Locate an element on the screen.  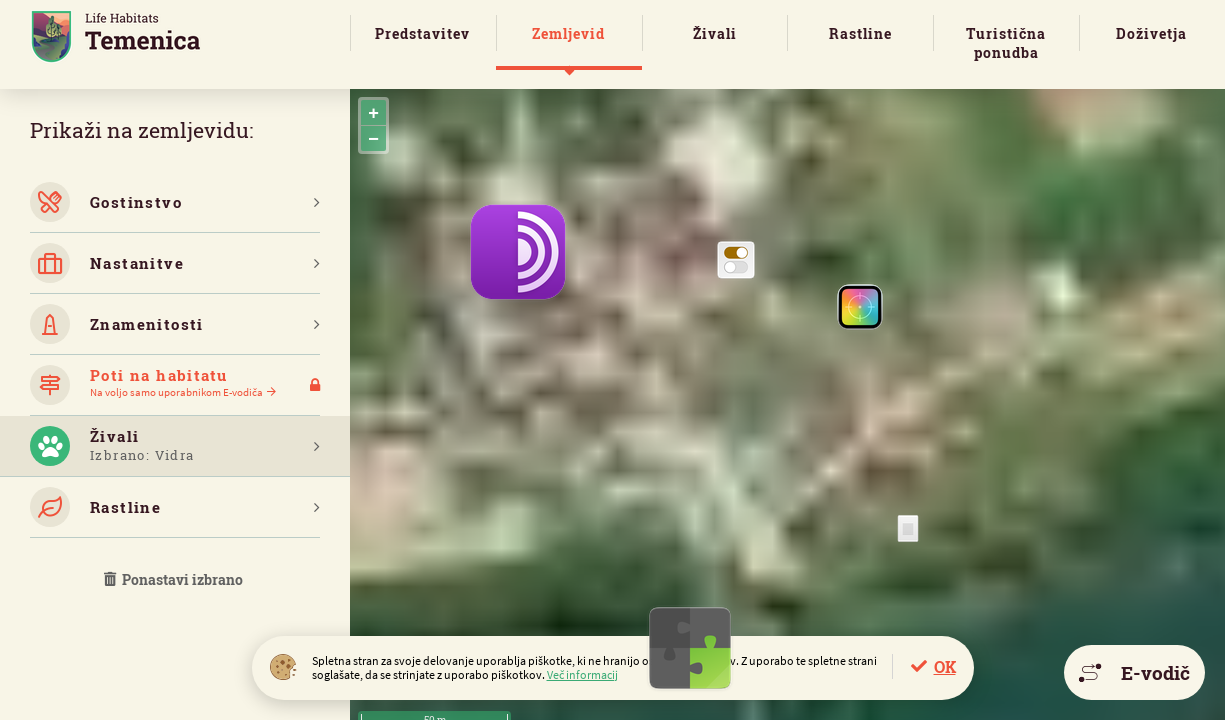
open ProDisplay Calibrator app is located at coordinates (860, 307).